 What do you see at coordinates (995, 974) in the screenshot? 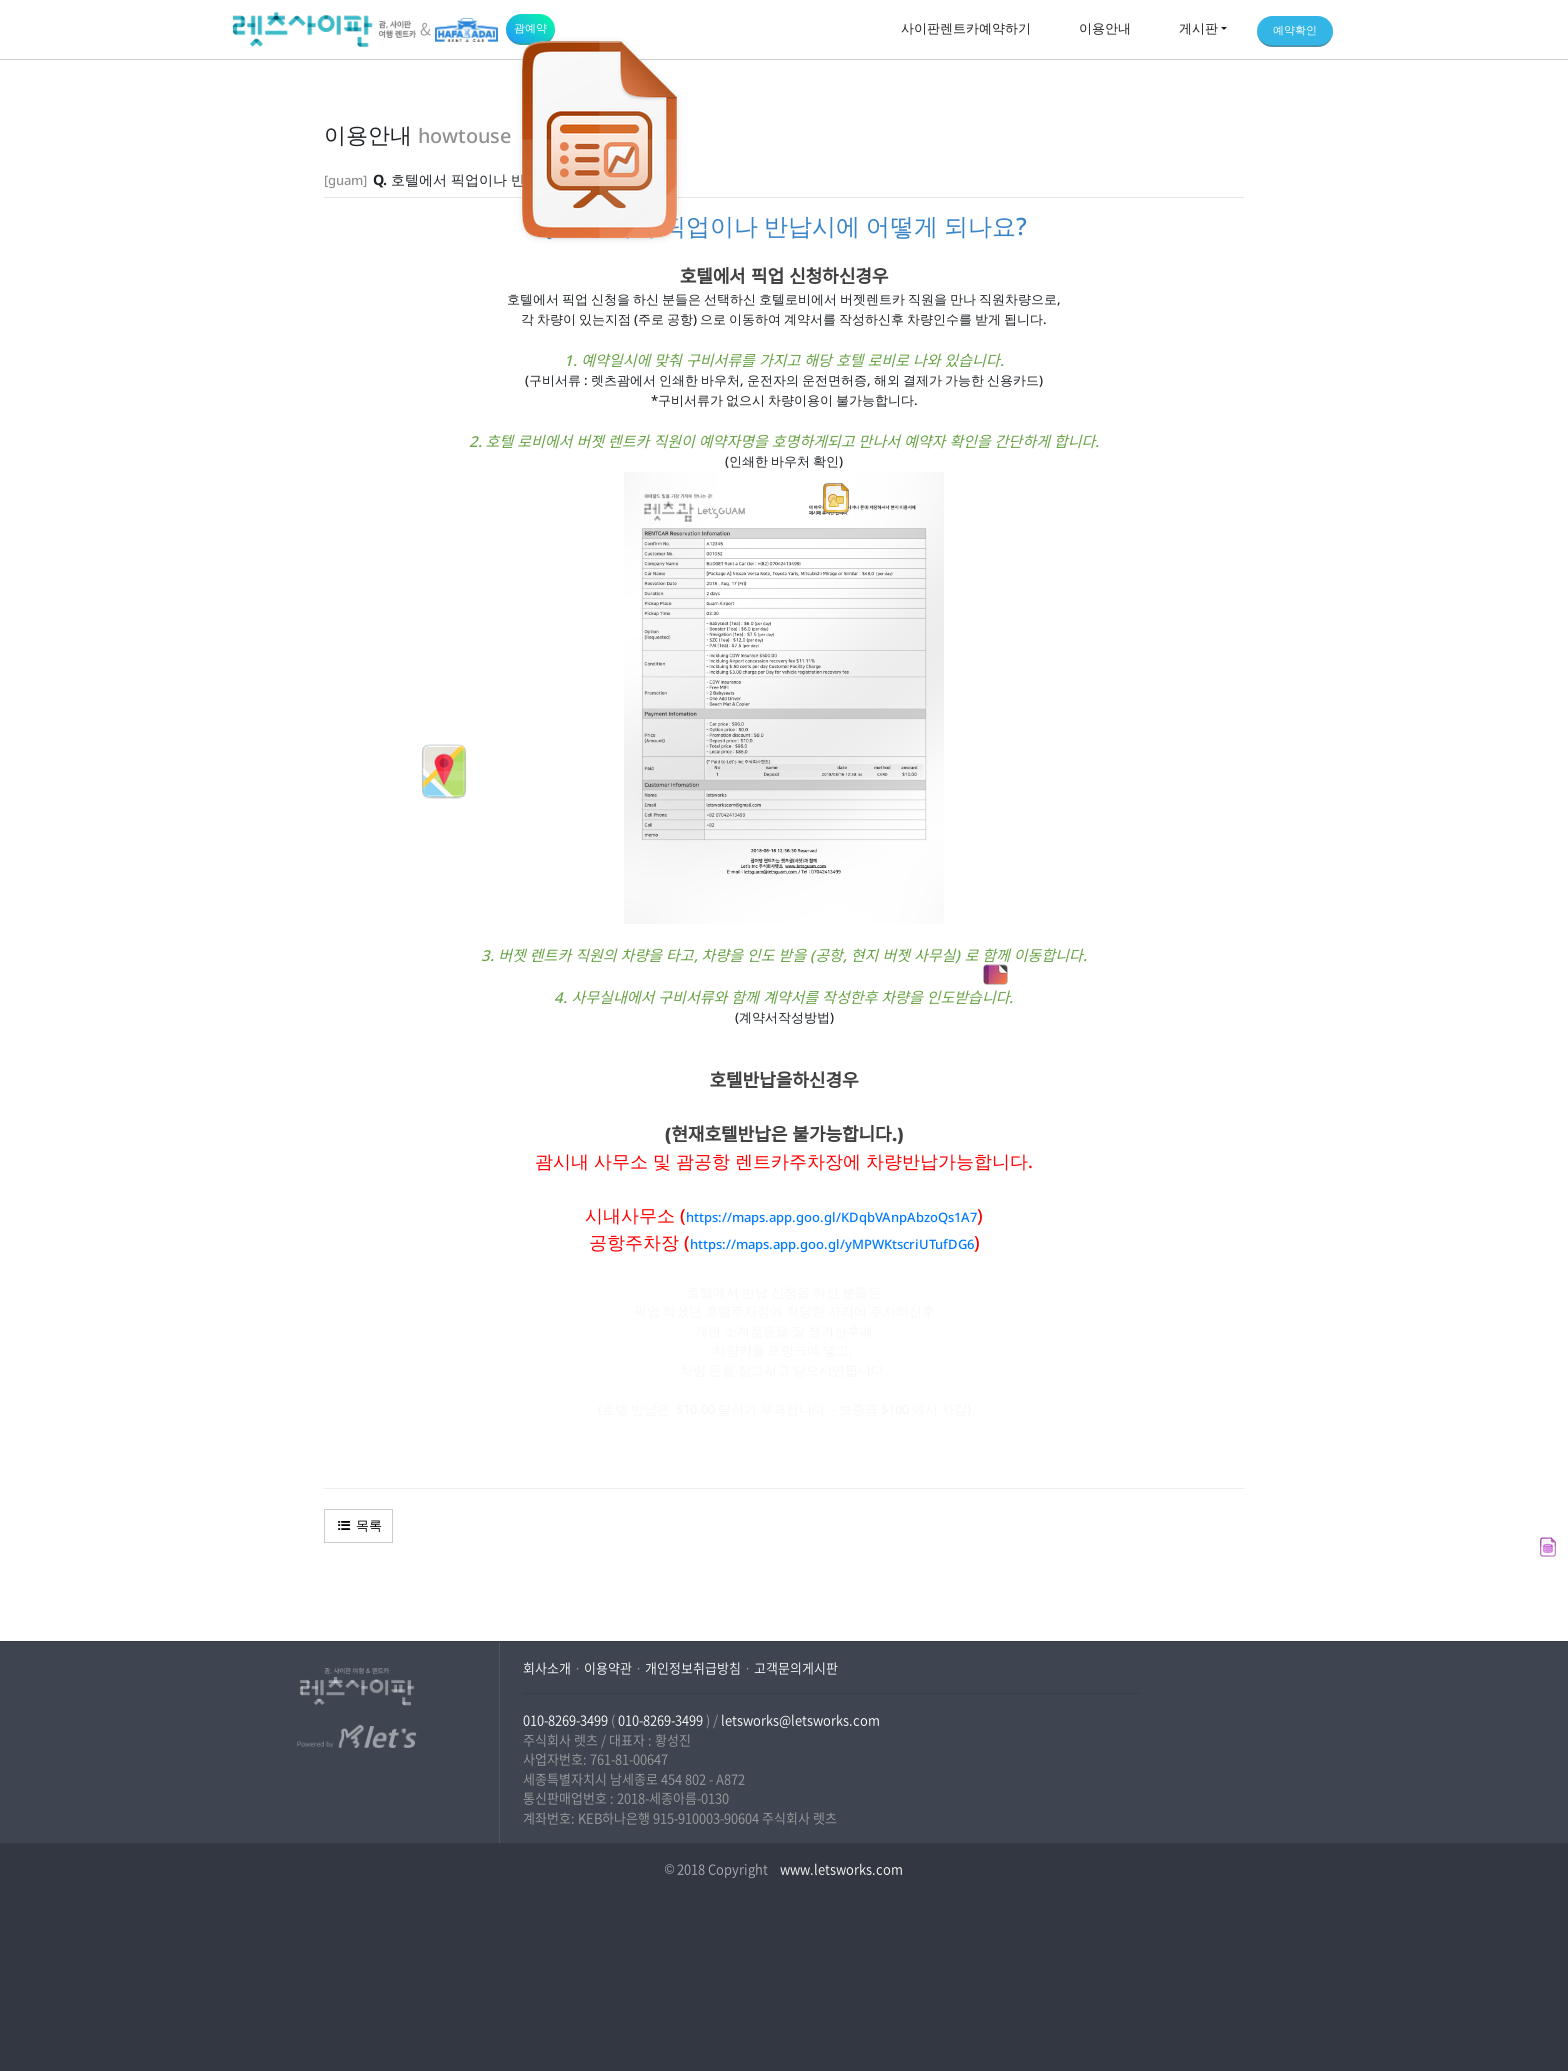
I see `change desktop wallpaper` at bounding box center [995, 974].